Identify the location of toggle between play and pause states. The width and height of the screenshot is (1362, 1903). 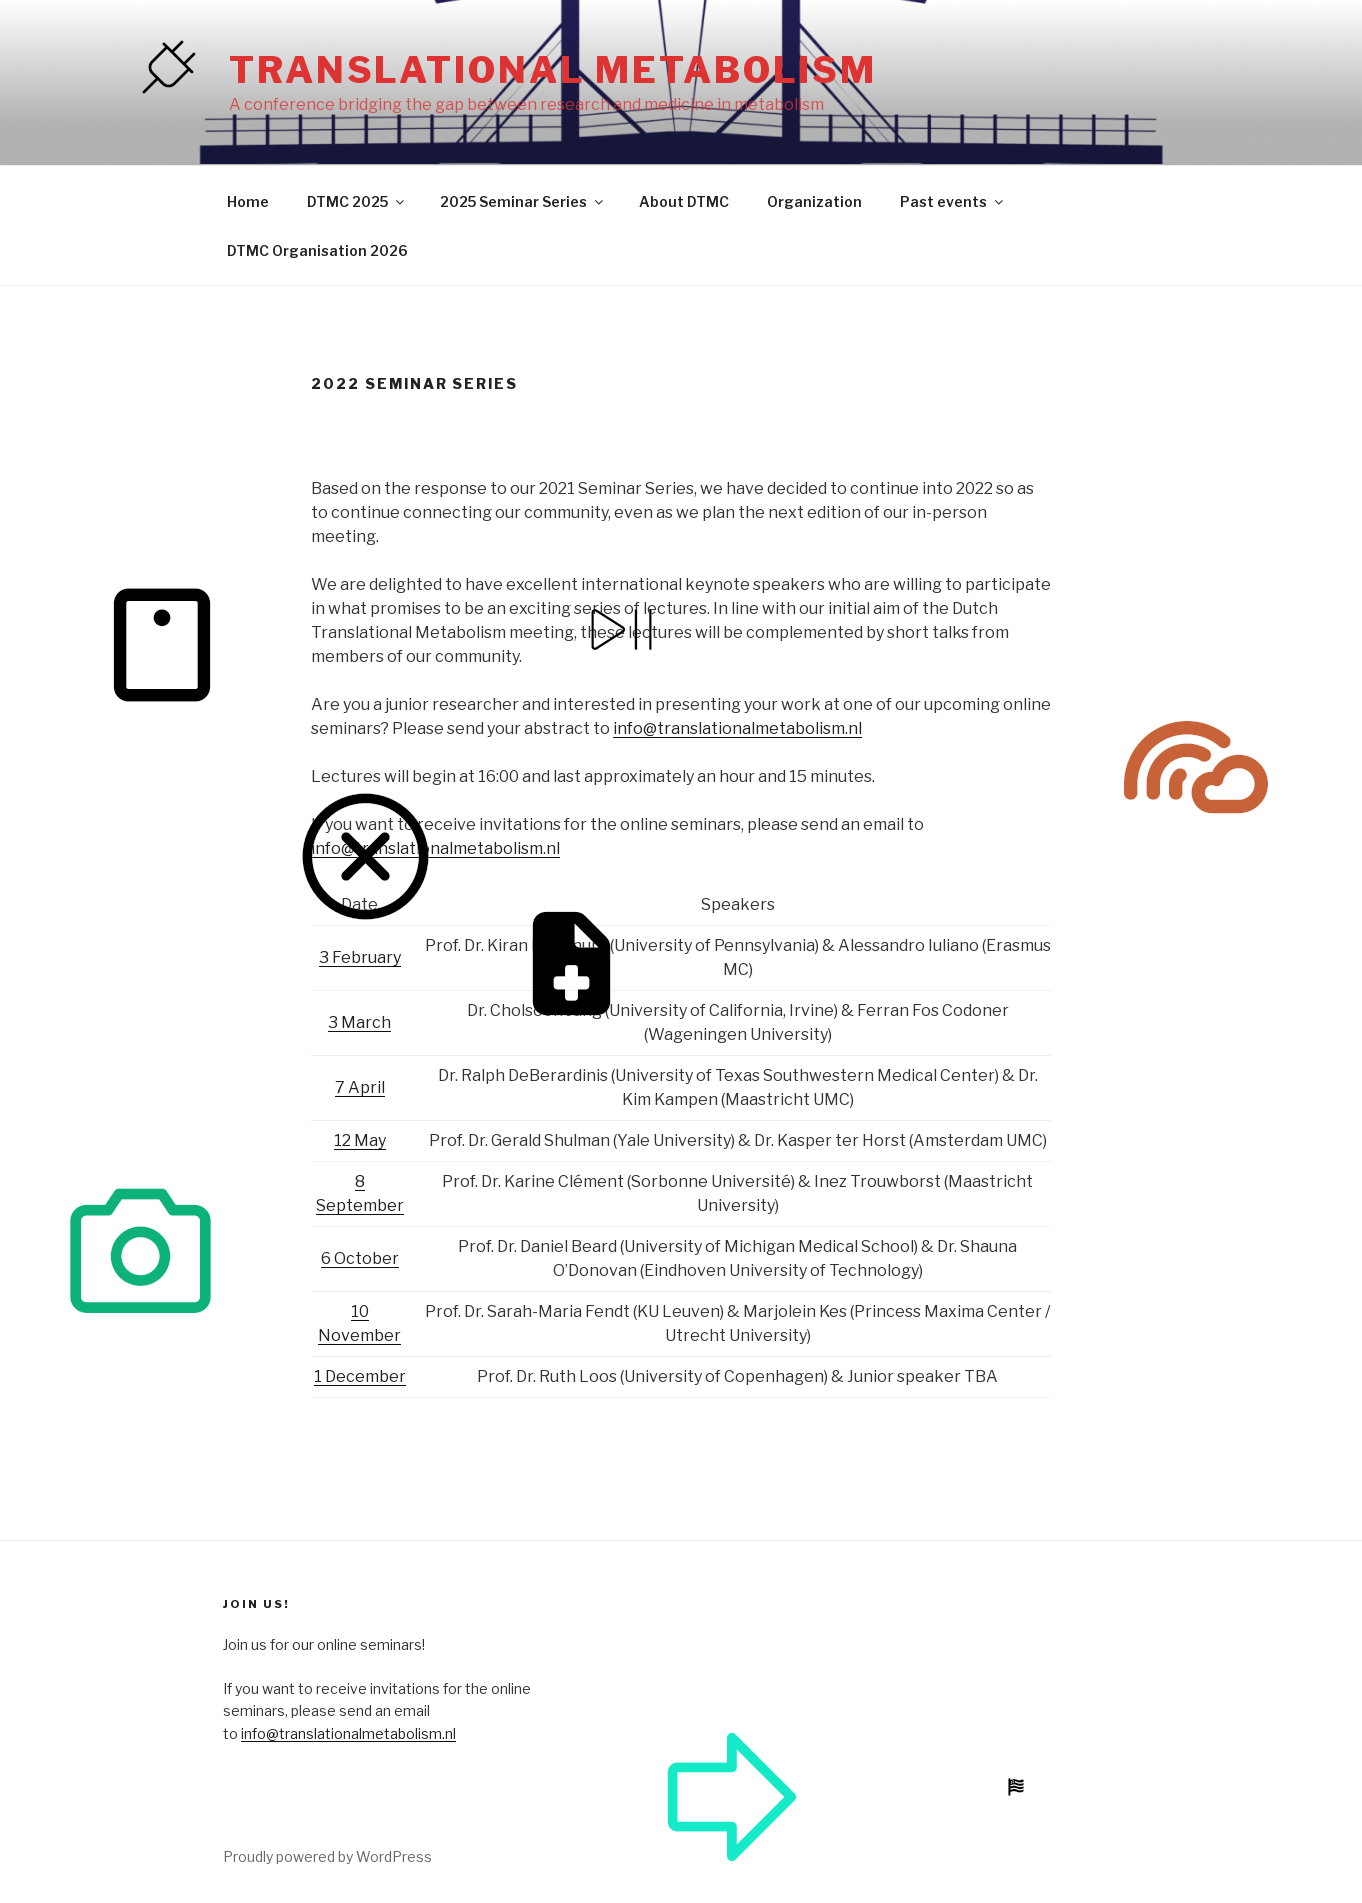
(621, 629).